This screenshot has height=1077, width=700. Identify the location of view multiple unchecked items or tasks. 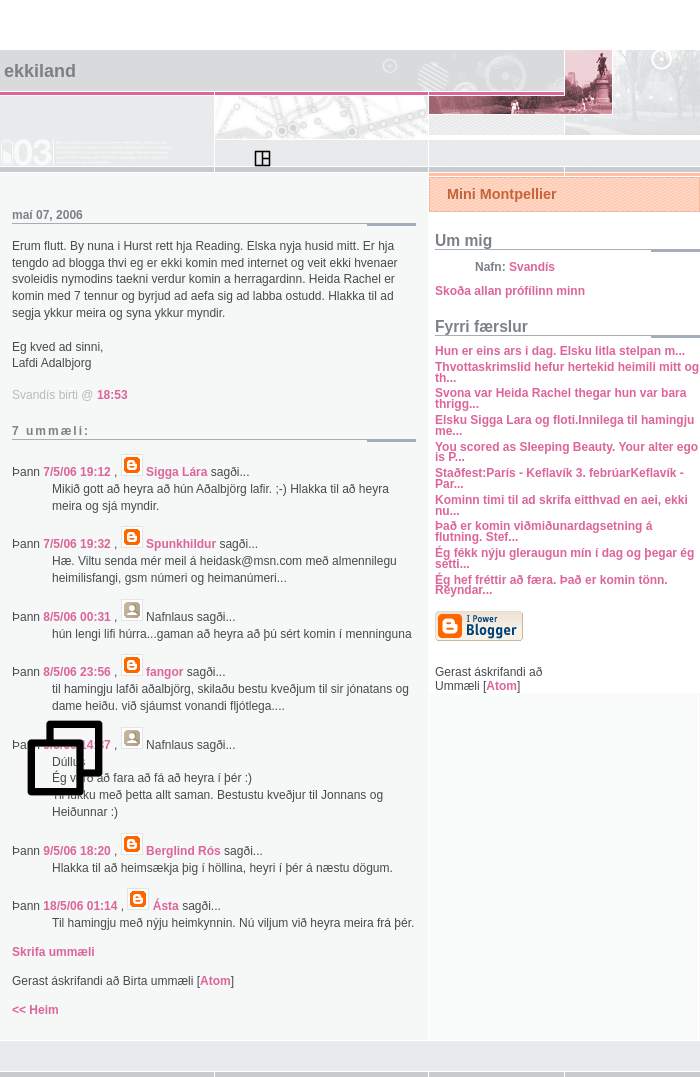
(65, 758).